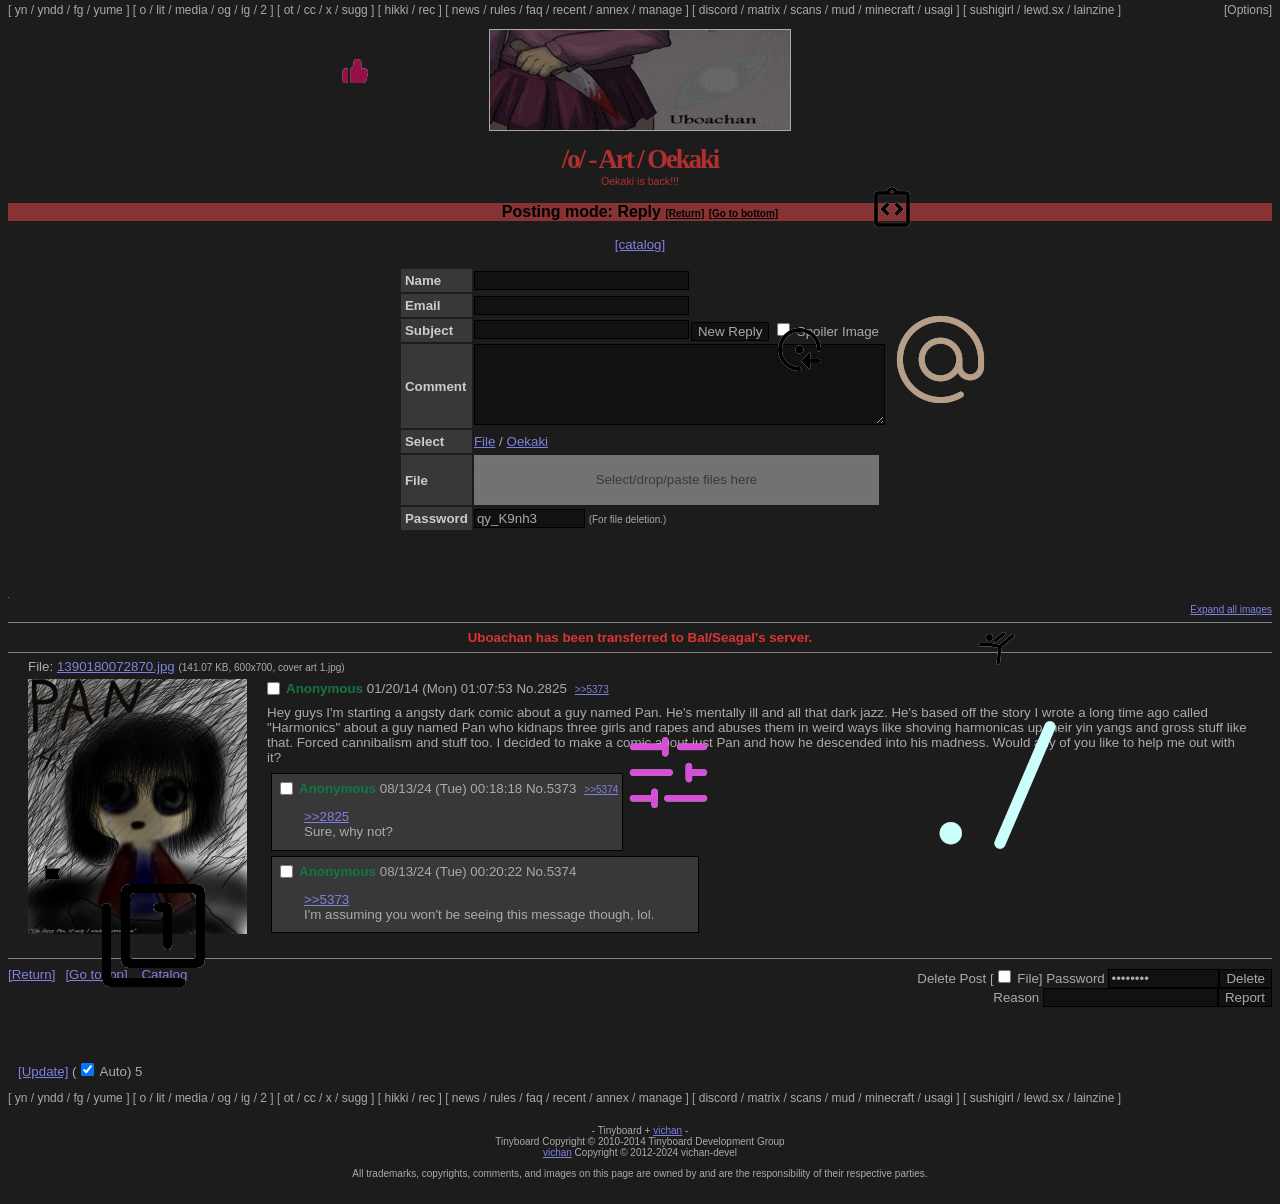  I want to click on view gymnastics or fitness activities, so click(996, 646).